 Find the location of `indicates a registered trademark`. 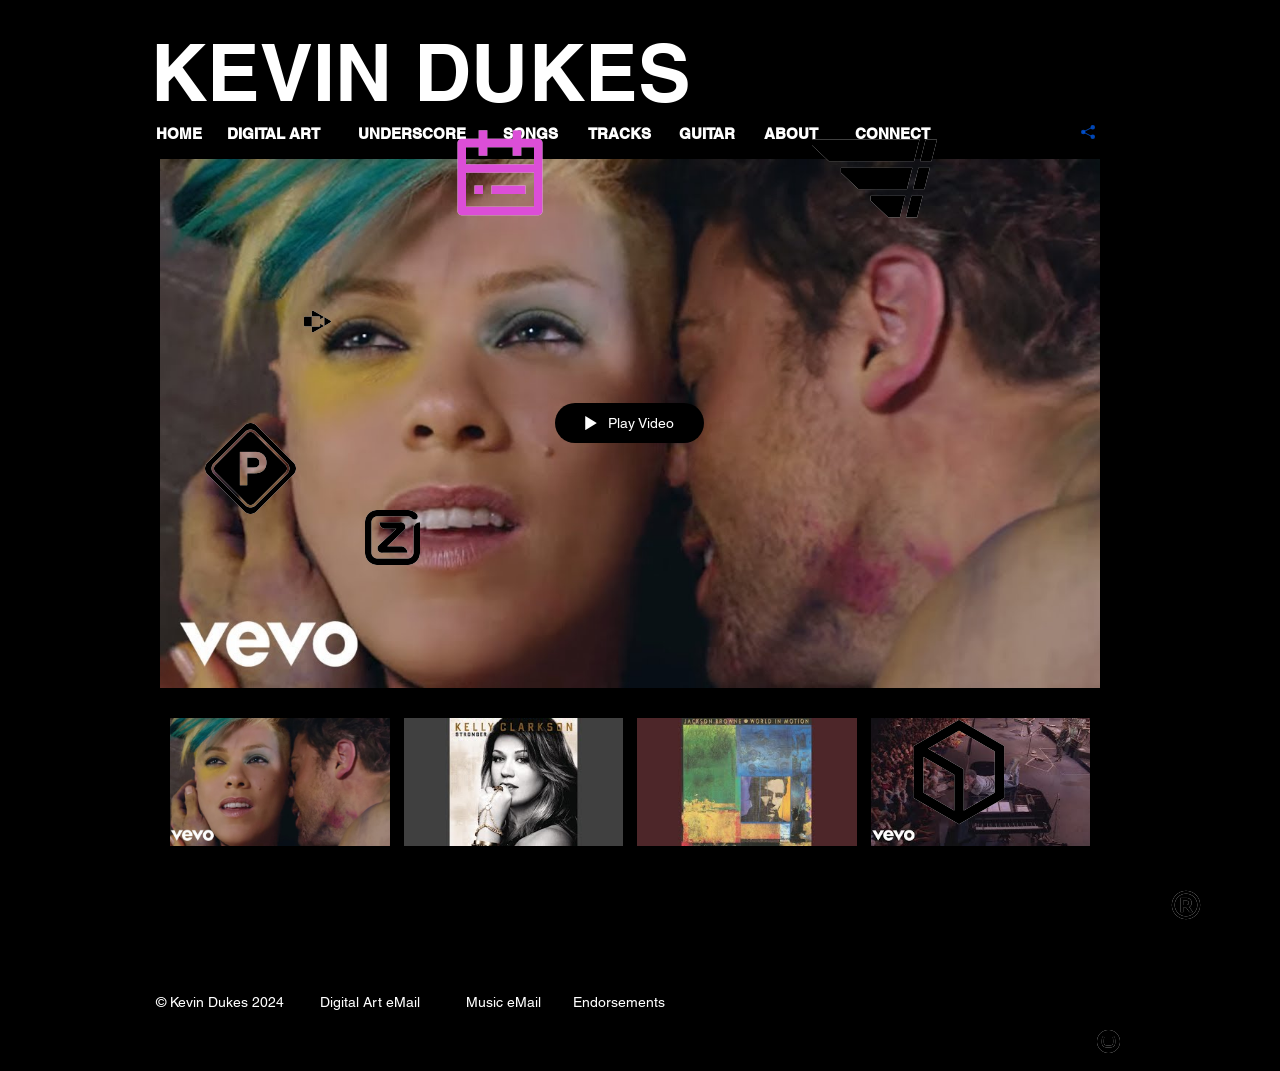

indicates a registered trademark is located at coordinates (1186, 905).